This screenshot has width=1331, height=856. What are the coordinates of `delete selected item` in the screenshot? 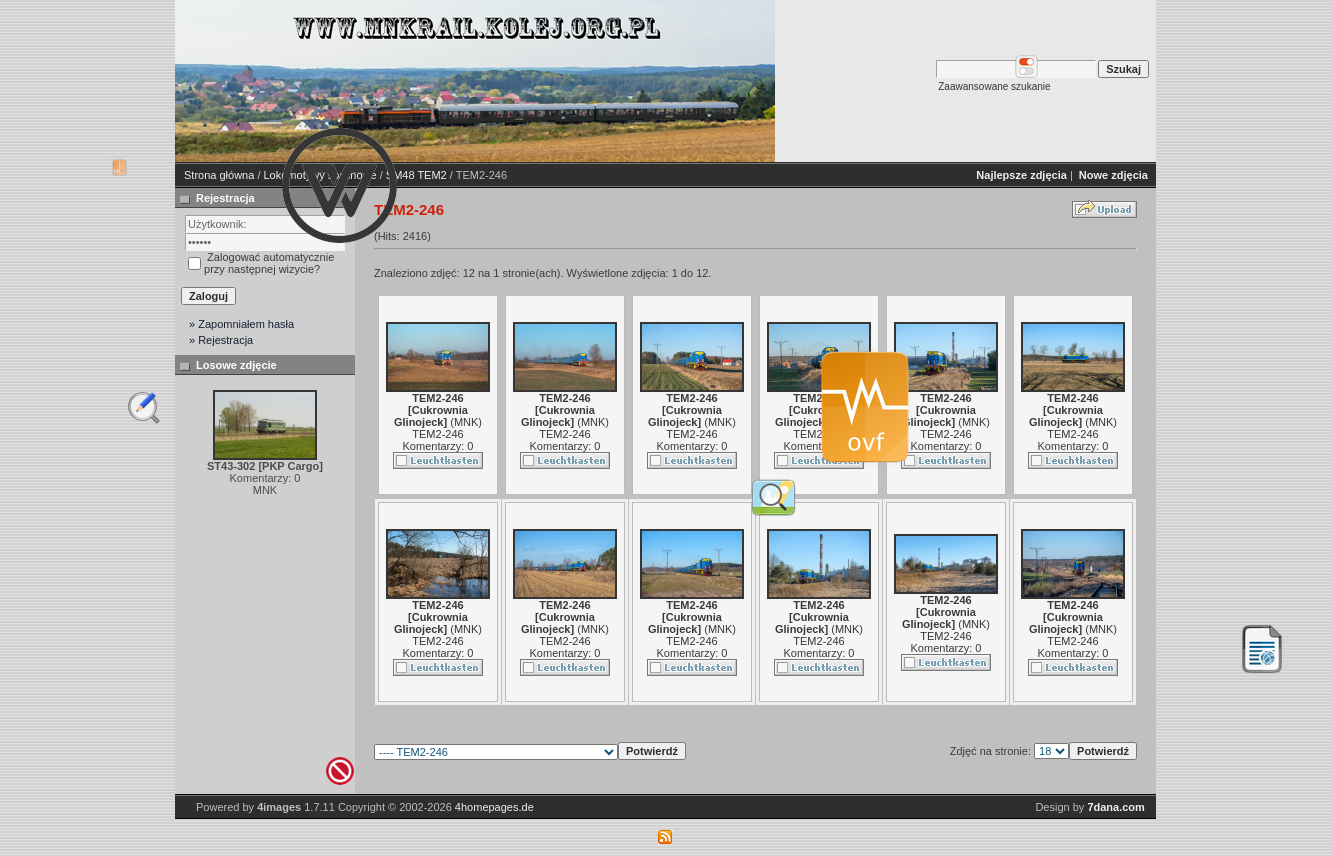 It's located at (340, 771).